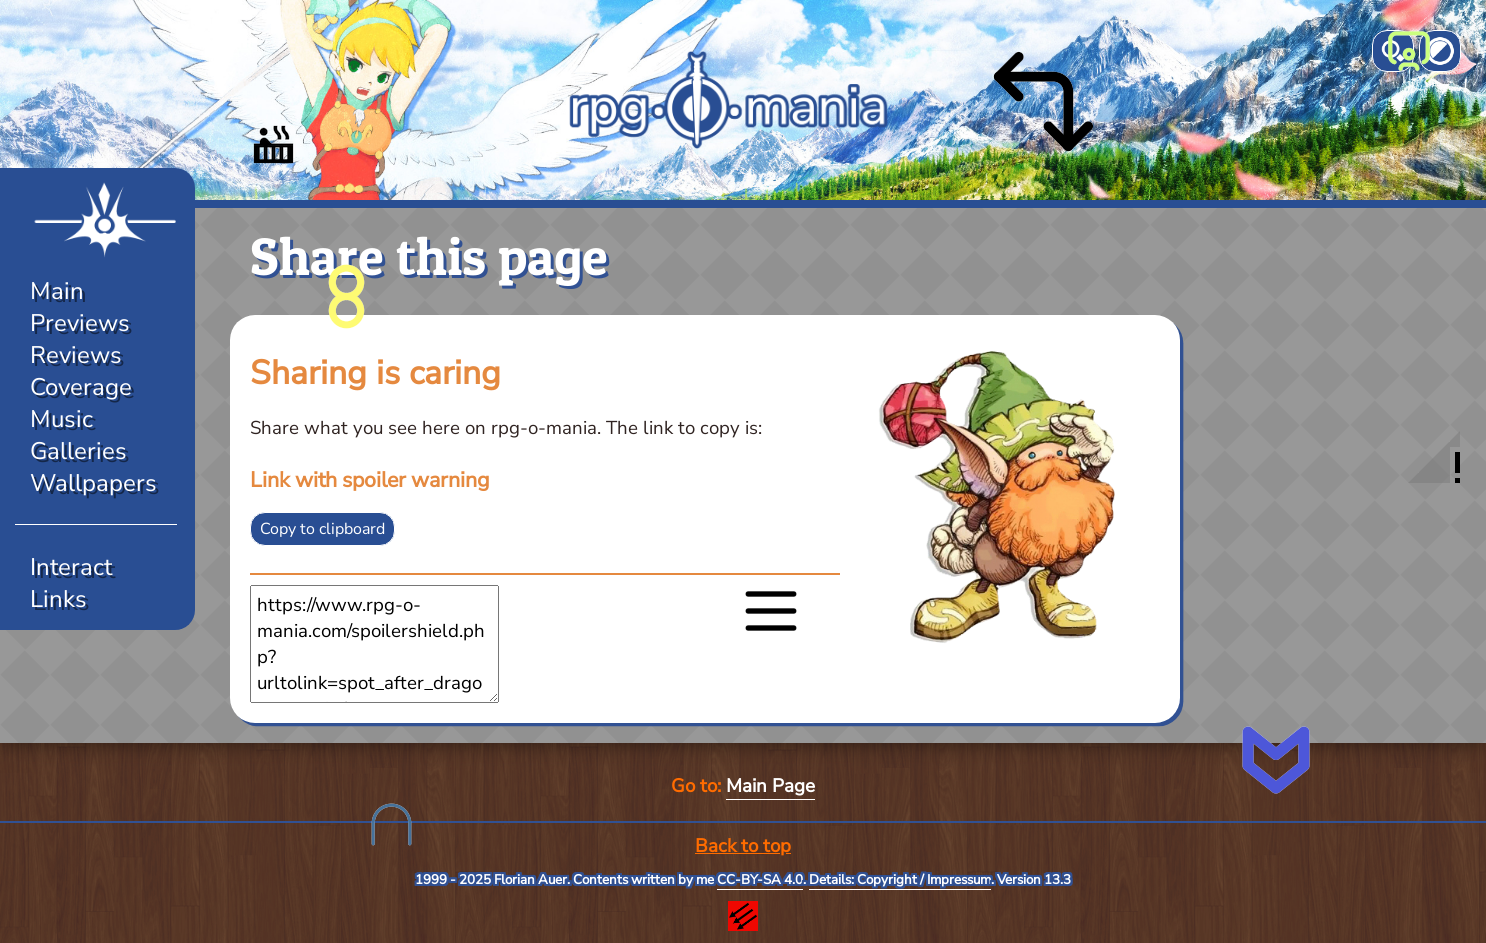 The height and width of the screenshot is (943, 1486). What do you see at coordinates (273, 143) in the screenshot?
I see `indicates hot tub or spa amenity available` at bounding box center [273, 143].